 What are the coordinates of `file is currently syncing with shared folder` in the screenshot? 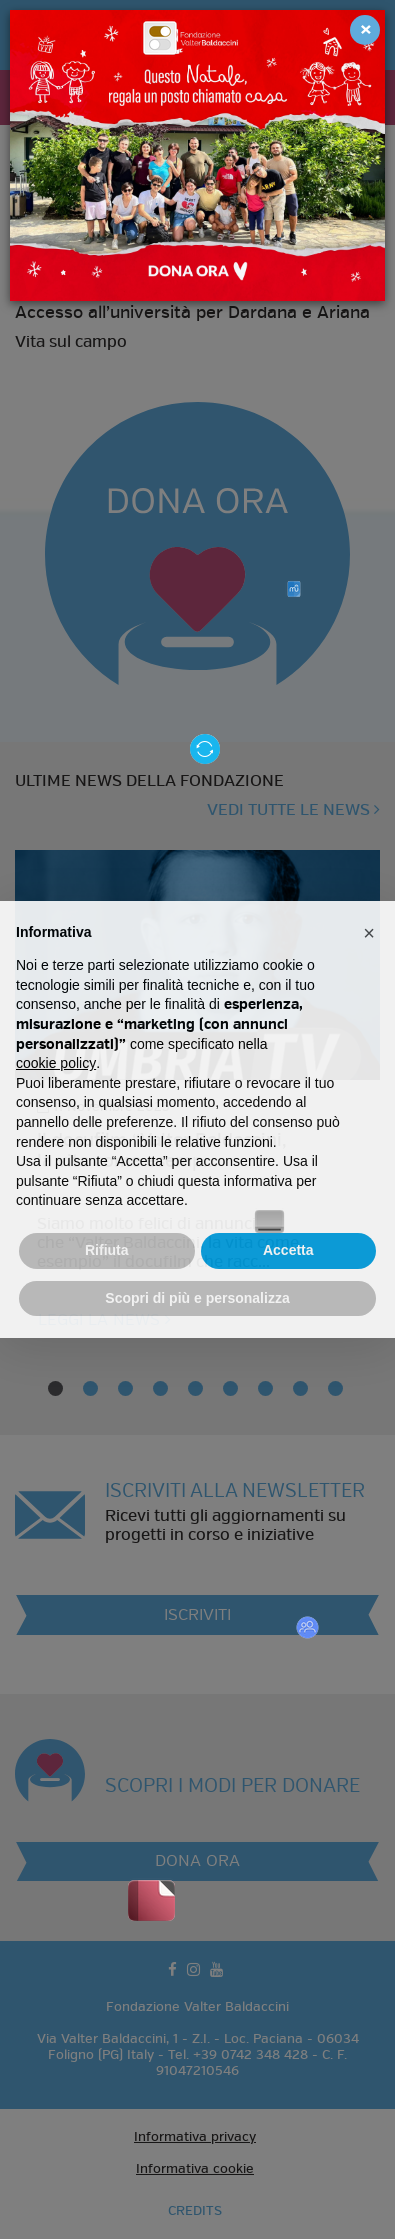 It's located at (205, 749).